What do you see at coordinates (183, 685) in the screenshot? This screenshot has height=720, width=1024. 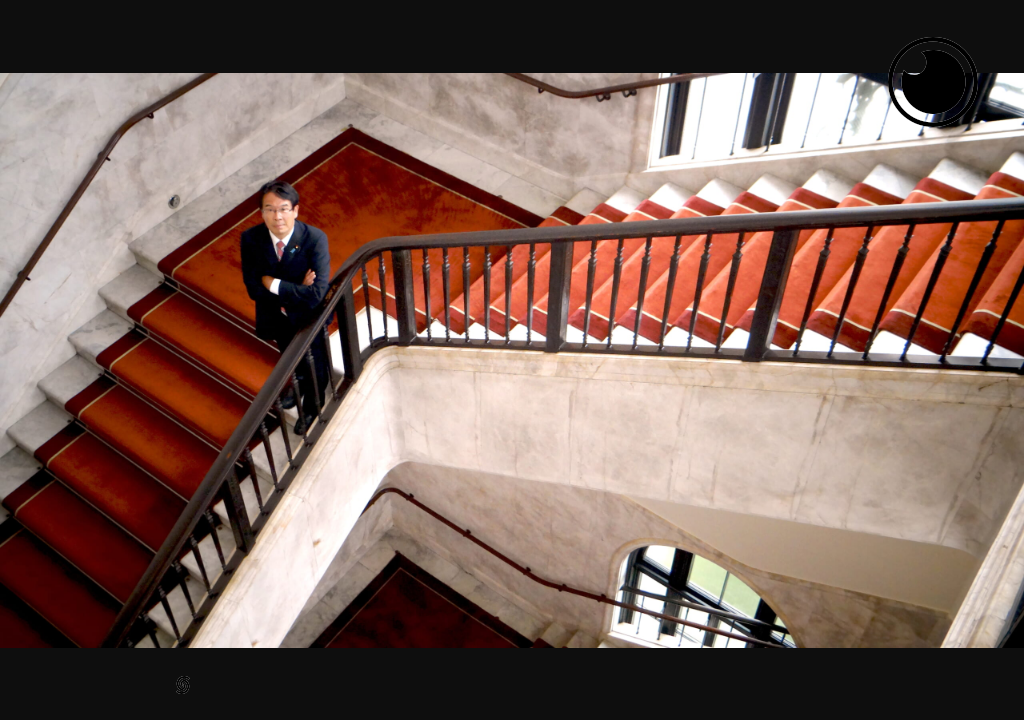 I see `upstash brand logo` at bounding box center [183, 685].